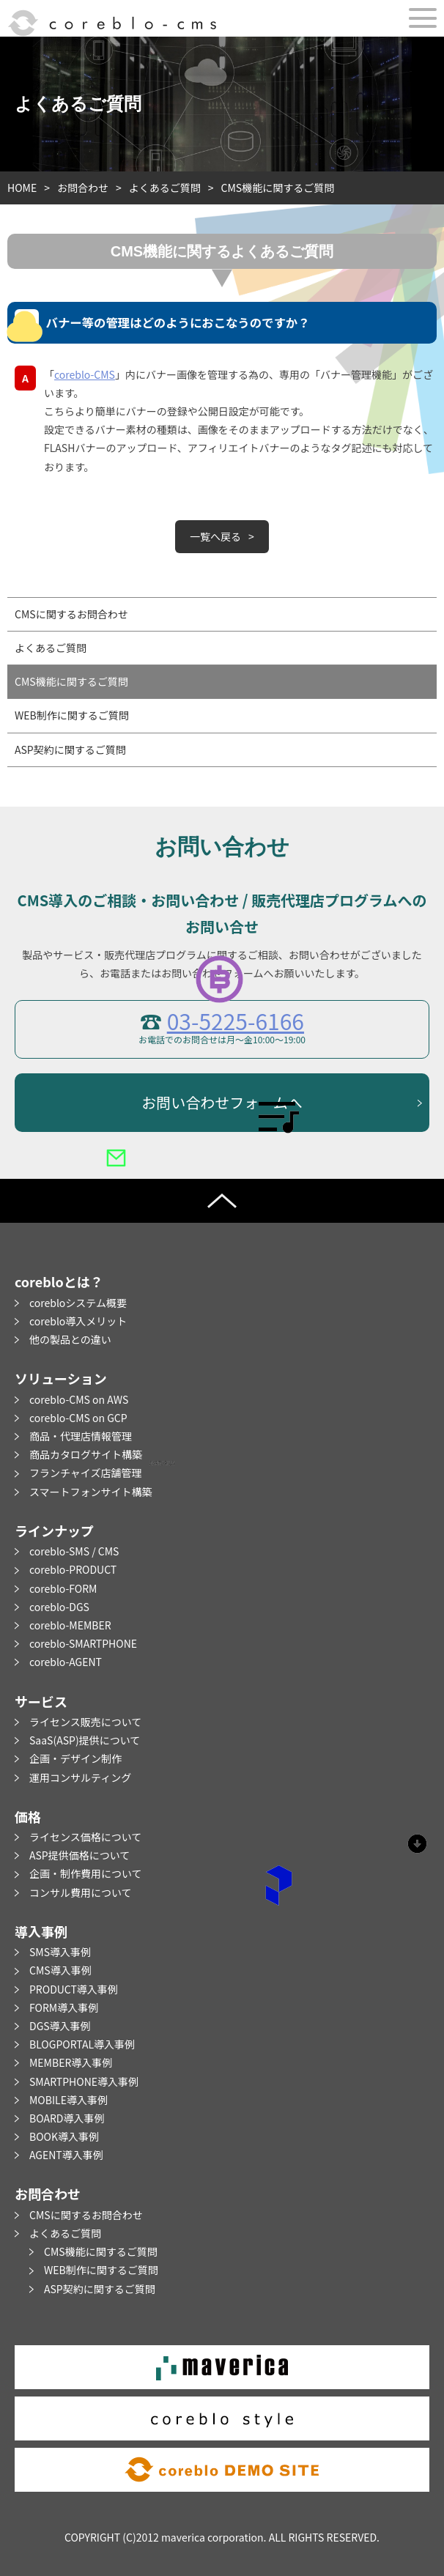 The width and height of the screenshot is (444, 2576). What do you see at coordinates (277, 1117) in the screenshot?
I see `view your playlist` at bounding box center [277, 1117].